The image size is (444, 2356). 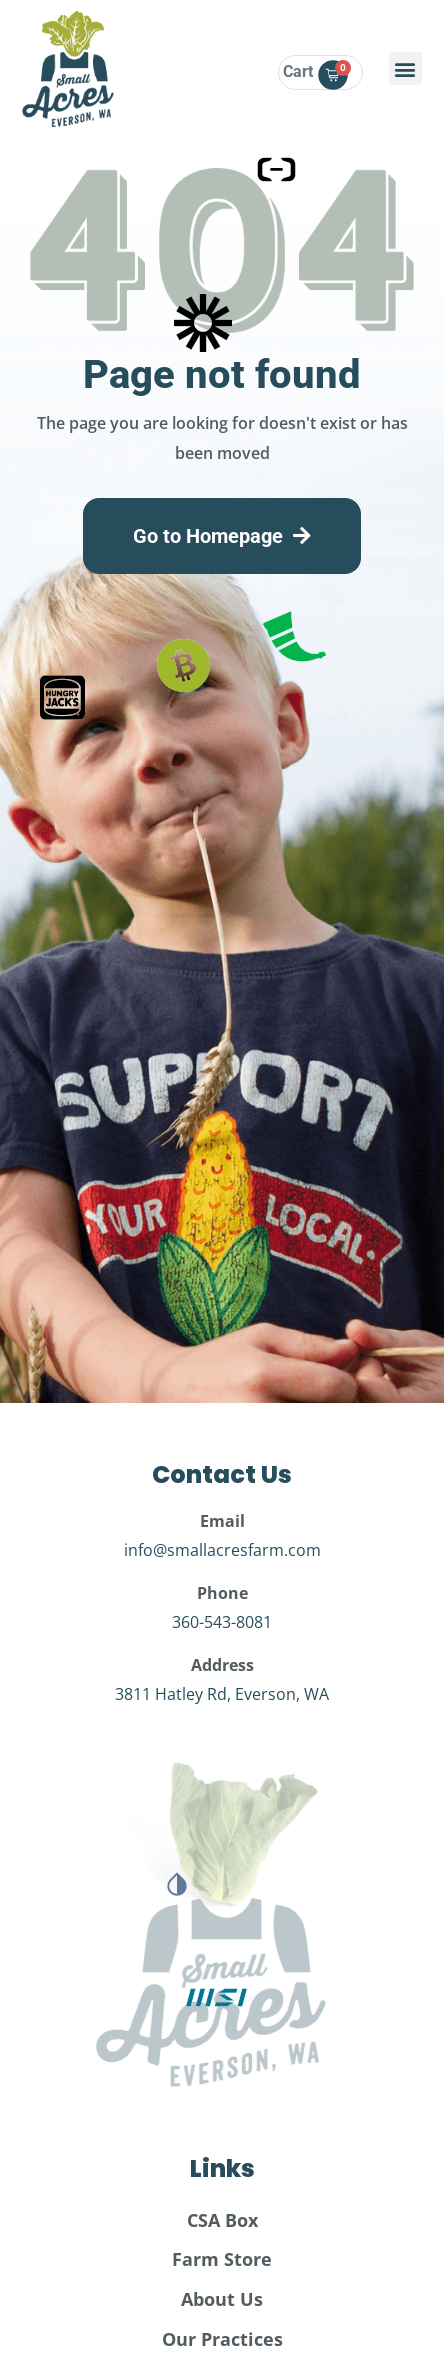 I want to click on alibaba cloud services logo, so click(x=276, y=169).